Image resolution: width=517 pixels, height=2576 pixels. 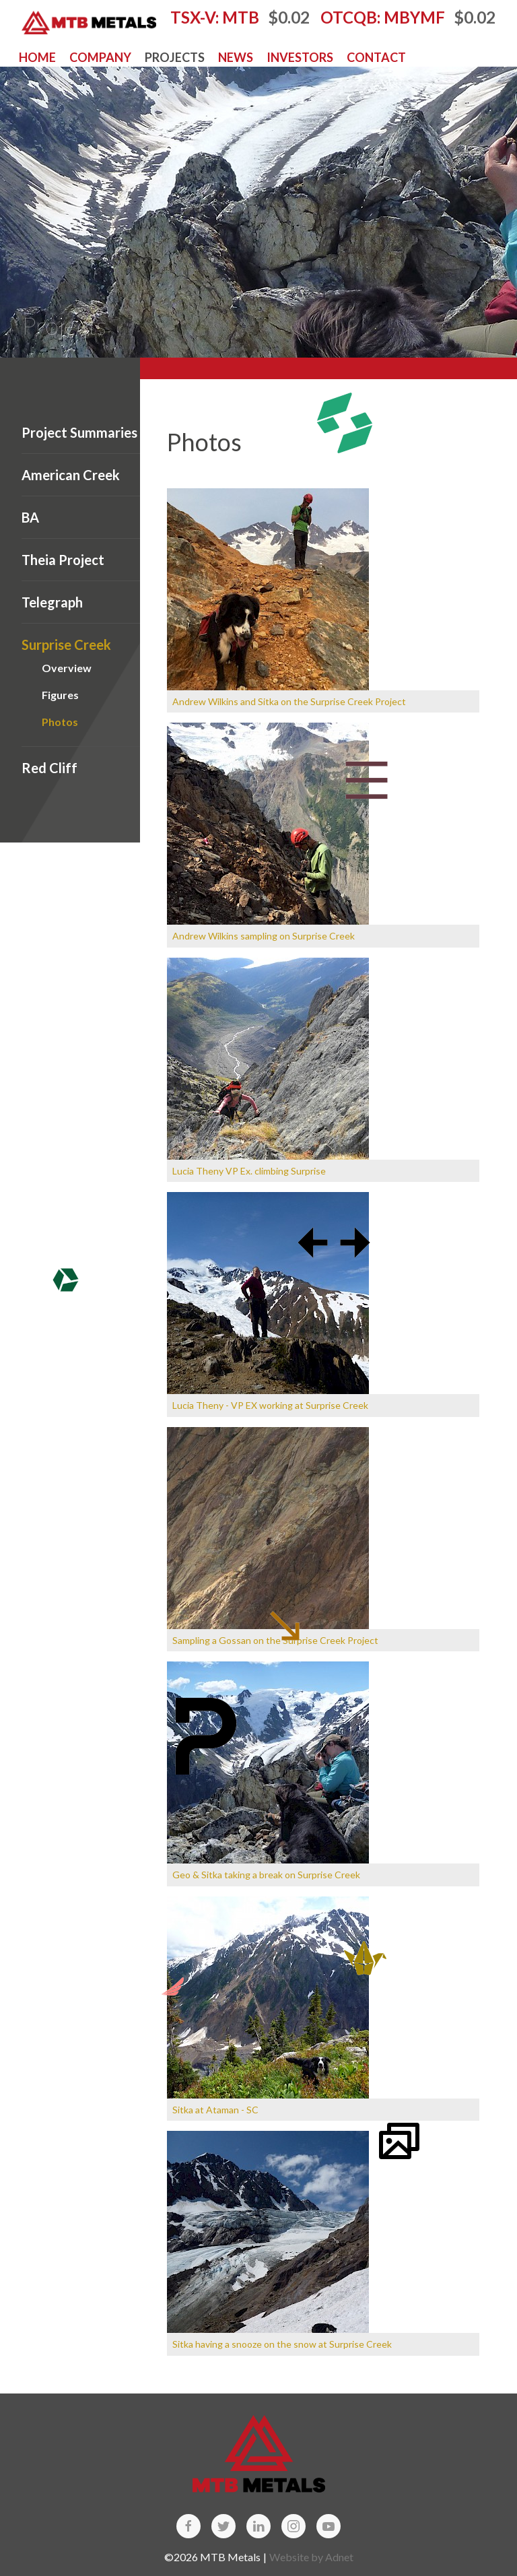 What do you see at coordinates (172, 1986) in the screenshot?
I see `Ethiopian Airlines logo` at bounding box center [172, 1986].